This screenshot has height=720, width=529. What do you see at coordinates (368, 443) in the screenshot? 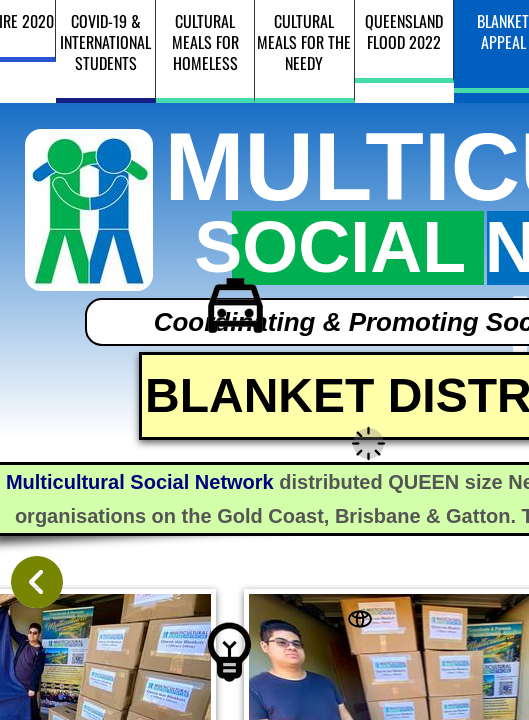
I see `indicates content is loading` at bounding box center [368, 443].